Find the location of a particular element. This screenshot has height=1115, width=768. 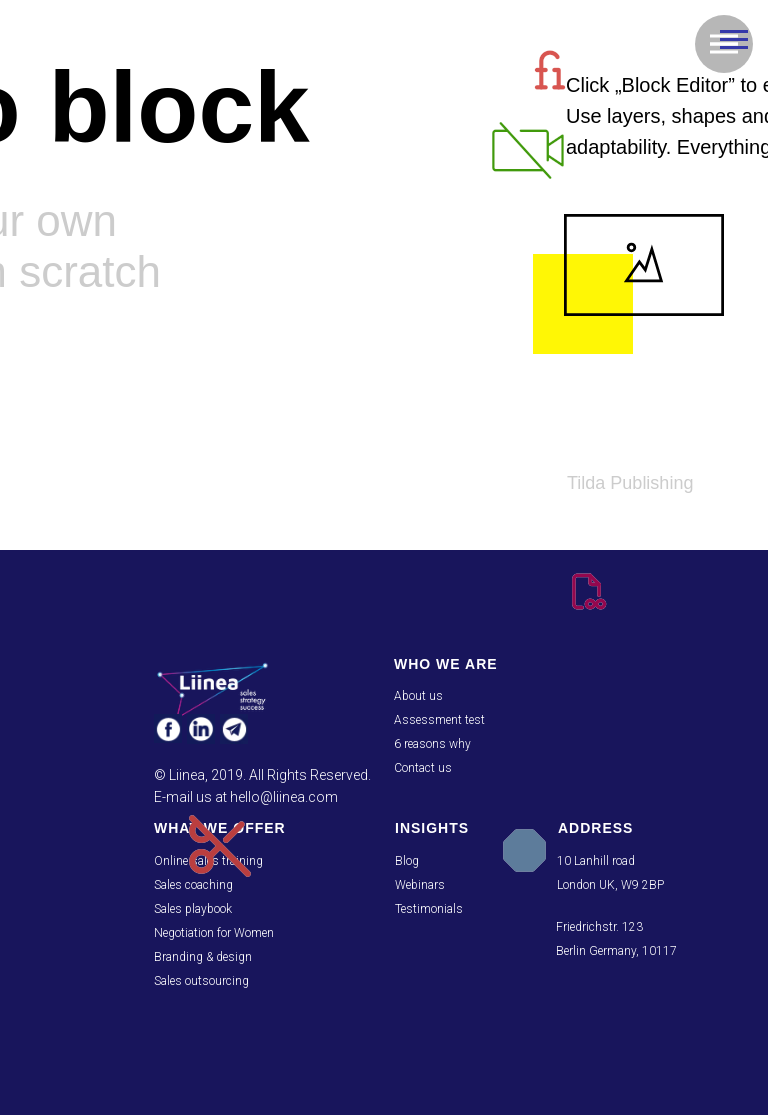

a file with unlimited or infinite storage is located at coordinates (586, 591).